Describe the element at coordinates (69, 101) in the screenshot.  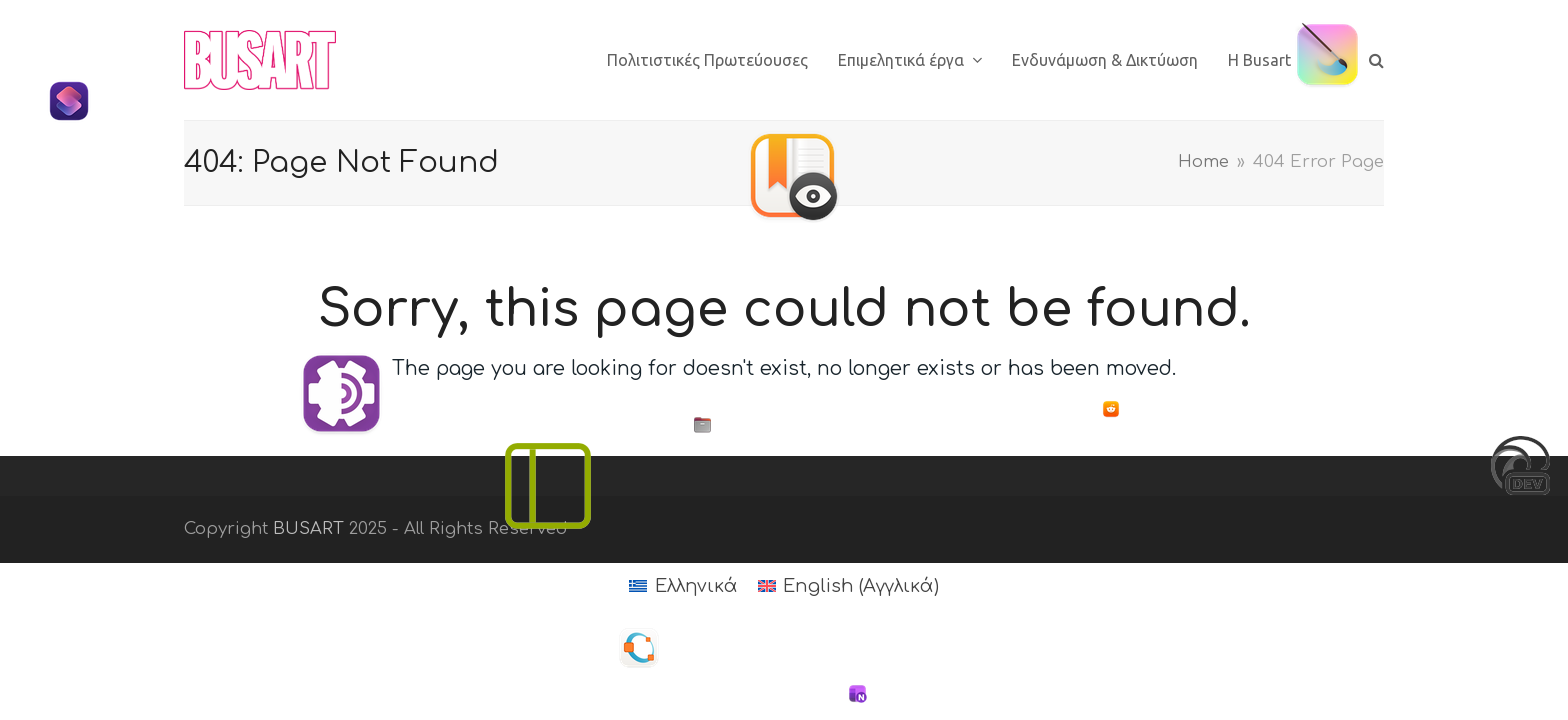
I see `open the shortcuts app` at that location.